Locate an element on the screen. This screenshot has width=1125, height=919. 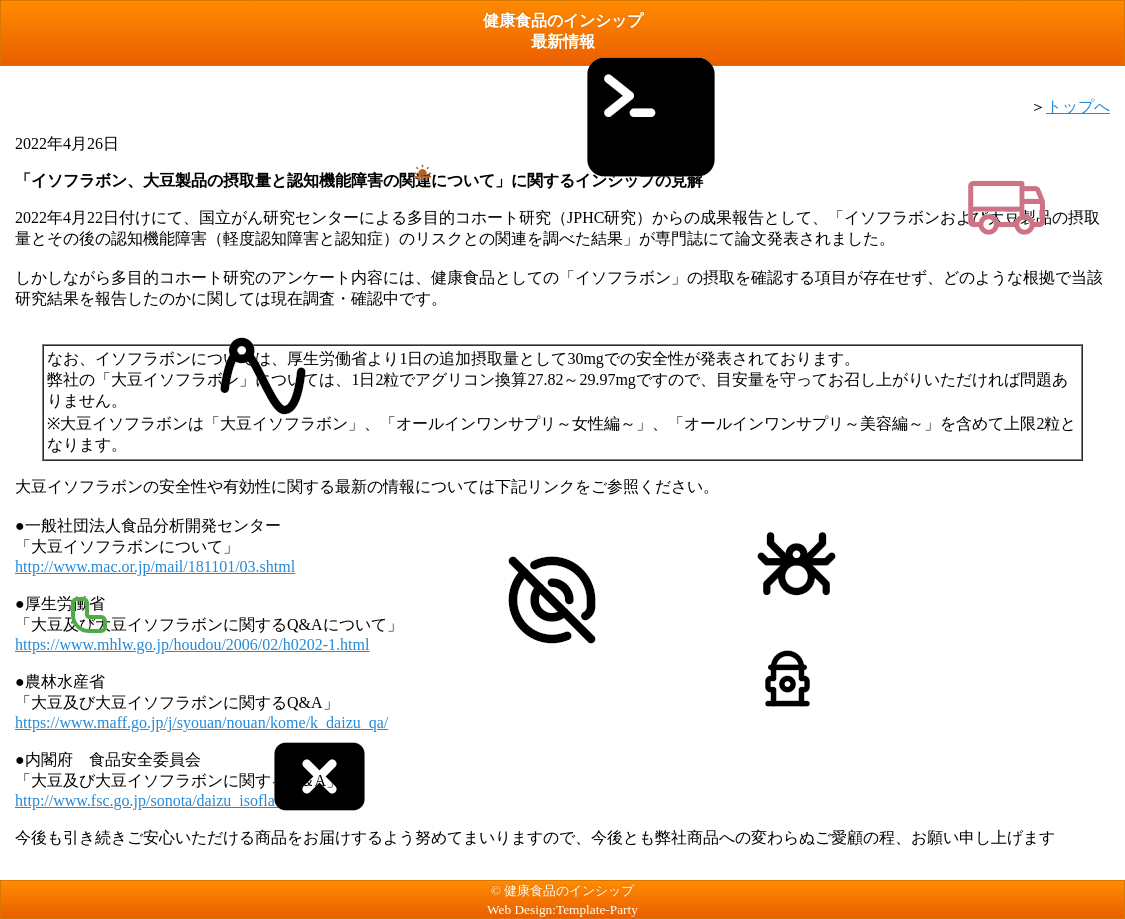
indicates fire safety equipment location is located at coordinates (787, 678).